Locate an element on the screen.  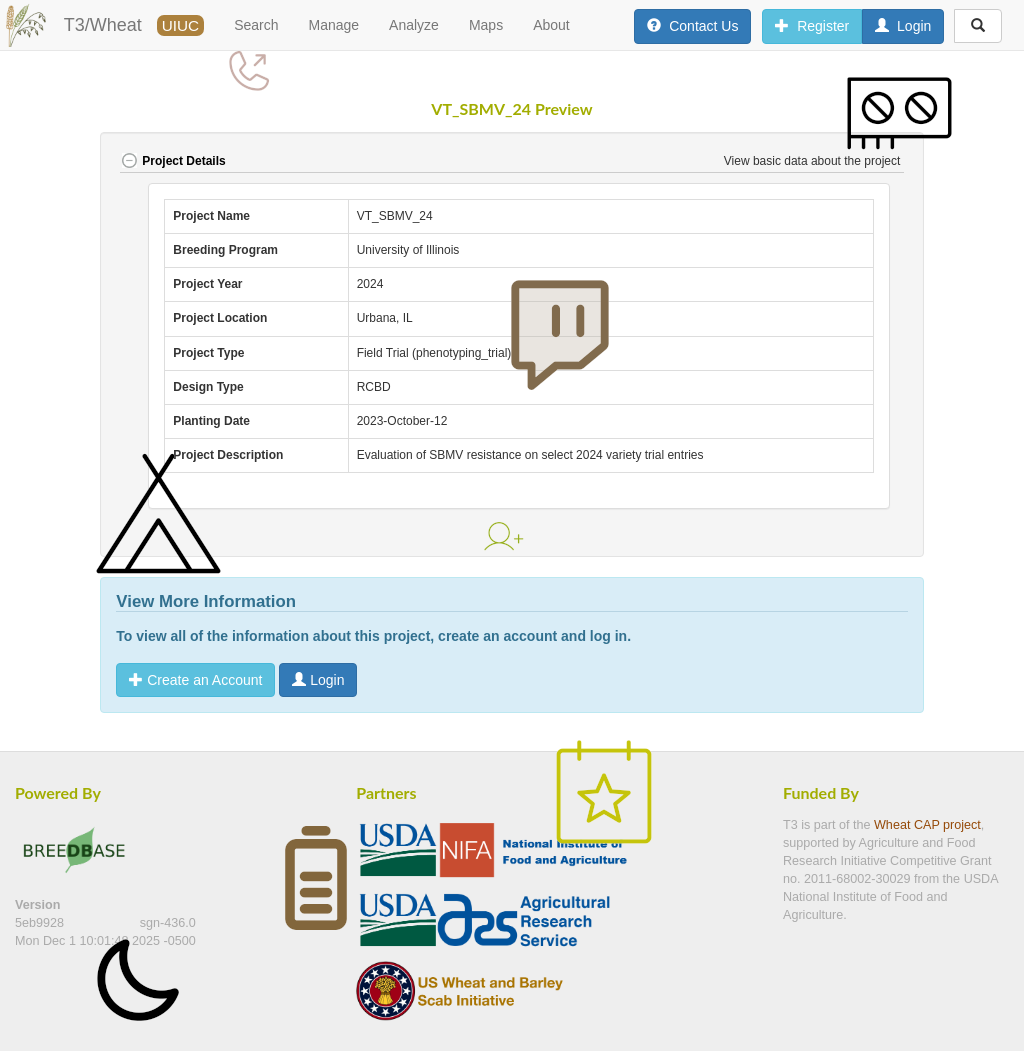
view graphics card or GPU information is located at coordinates (899, 111).